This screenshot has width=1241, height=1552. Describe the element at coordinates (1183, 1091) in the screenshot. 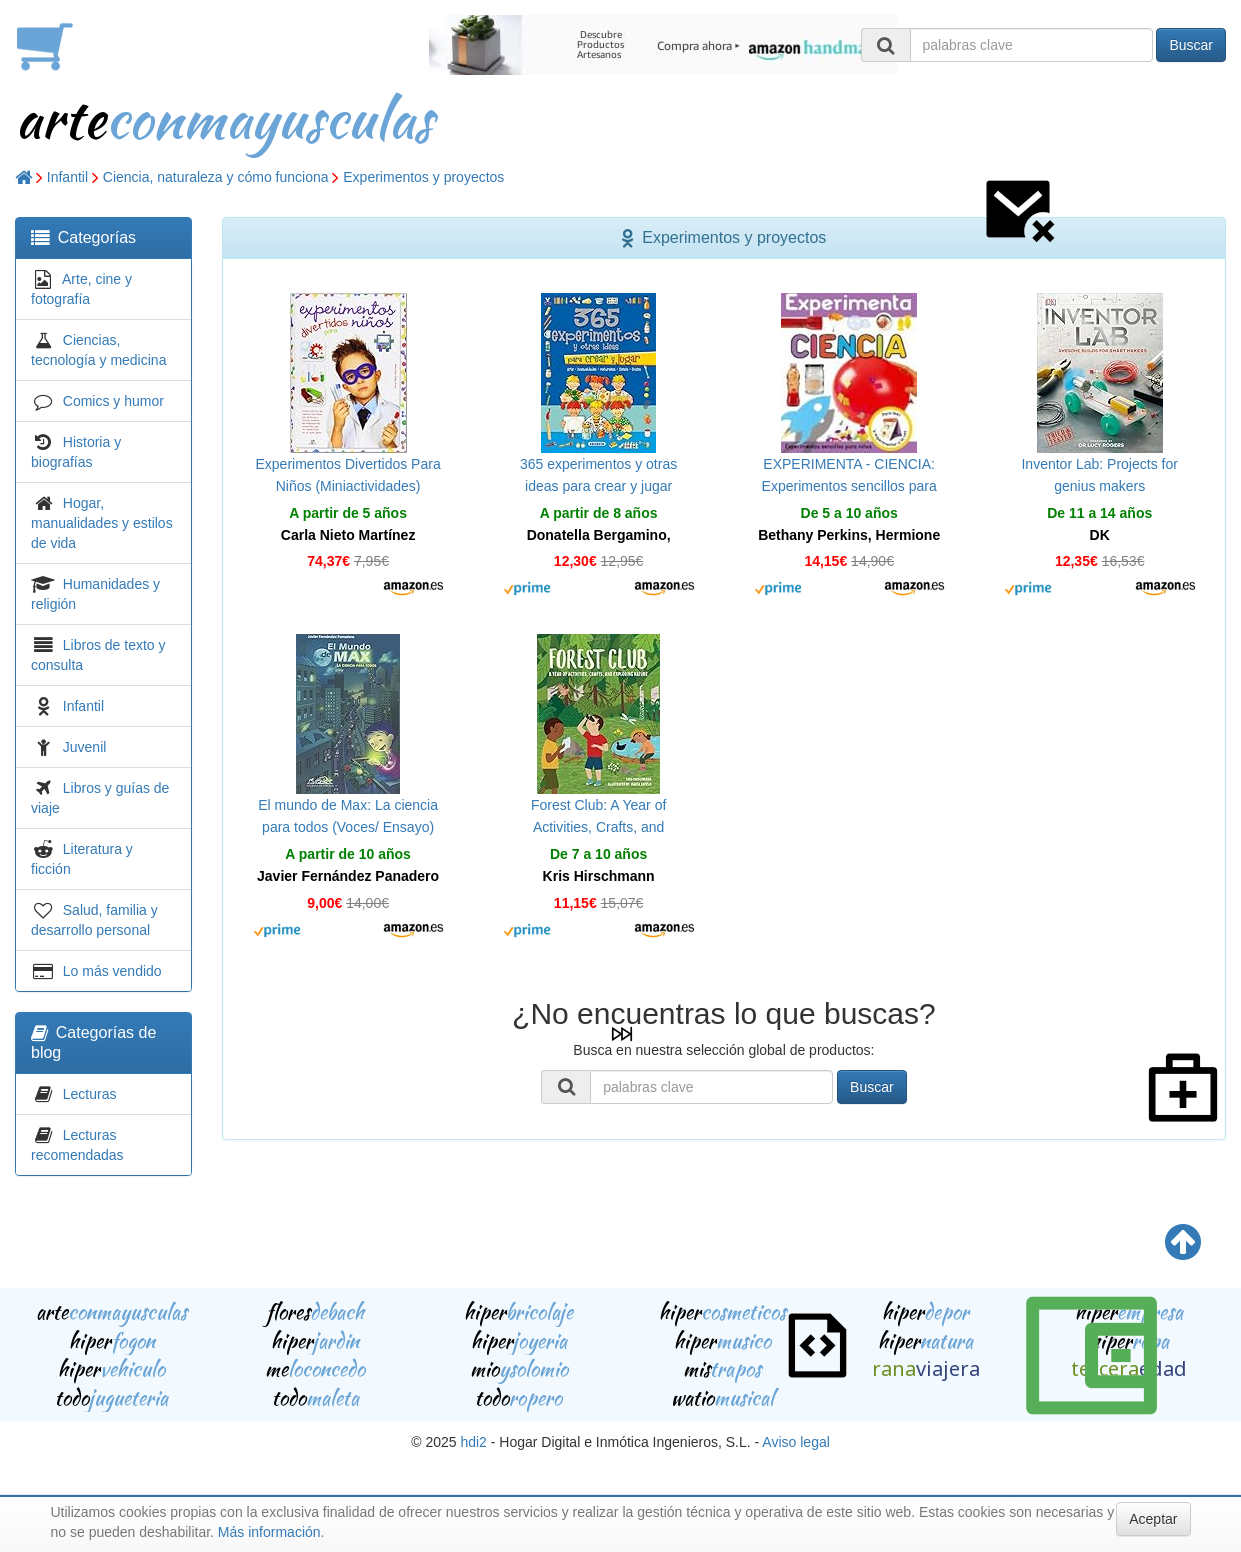

I see `access first aid or medical resources` at that location.